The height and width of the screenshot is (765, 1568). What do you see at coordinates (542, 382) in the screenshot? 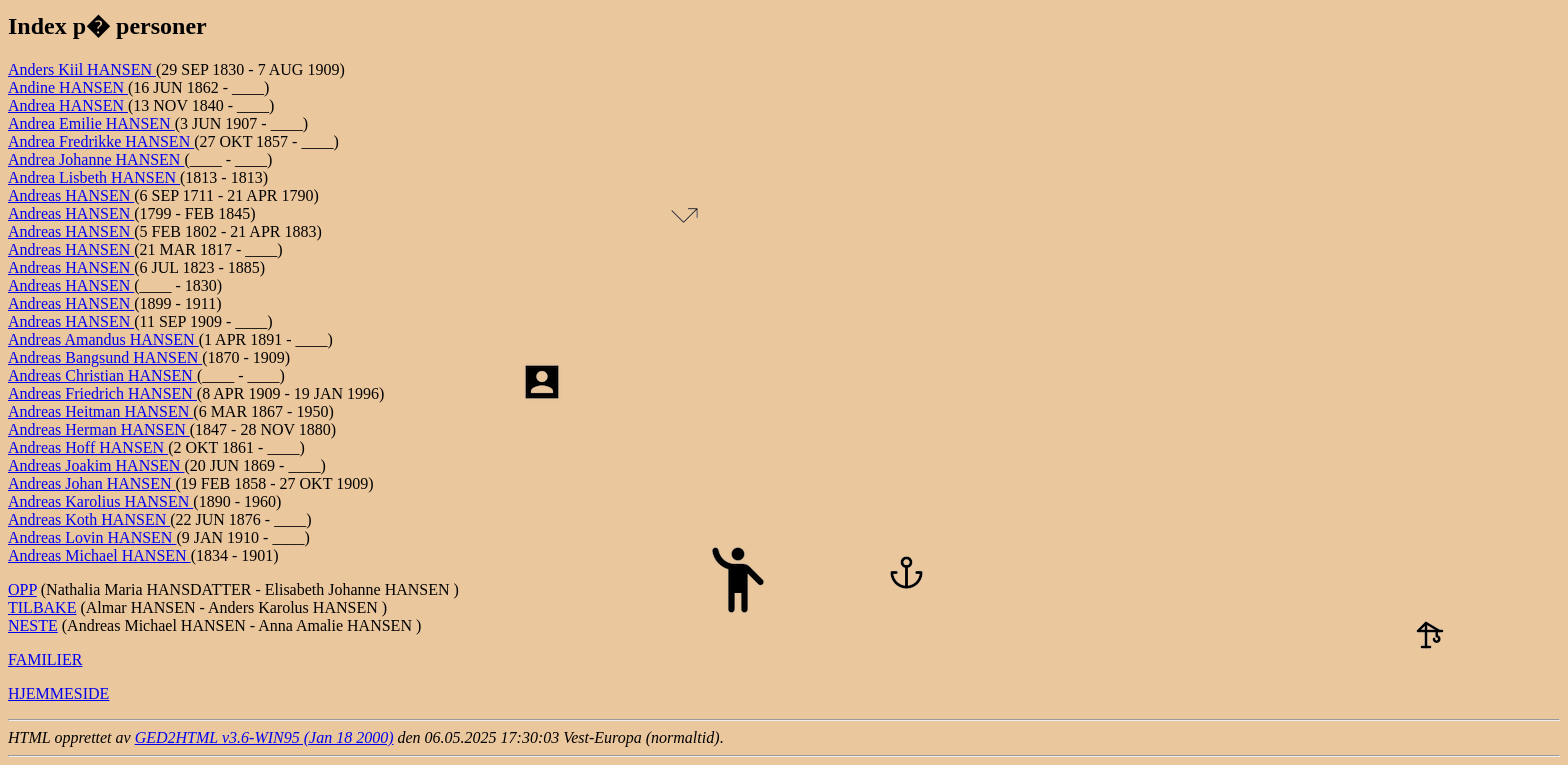
I see `view your account profile` at bounding box center [542, 382].